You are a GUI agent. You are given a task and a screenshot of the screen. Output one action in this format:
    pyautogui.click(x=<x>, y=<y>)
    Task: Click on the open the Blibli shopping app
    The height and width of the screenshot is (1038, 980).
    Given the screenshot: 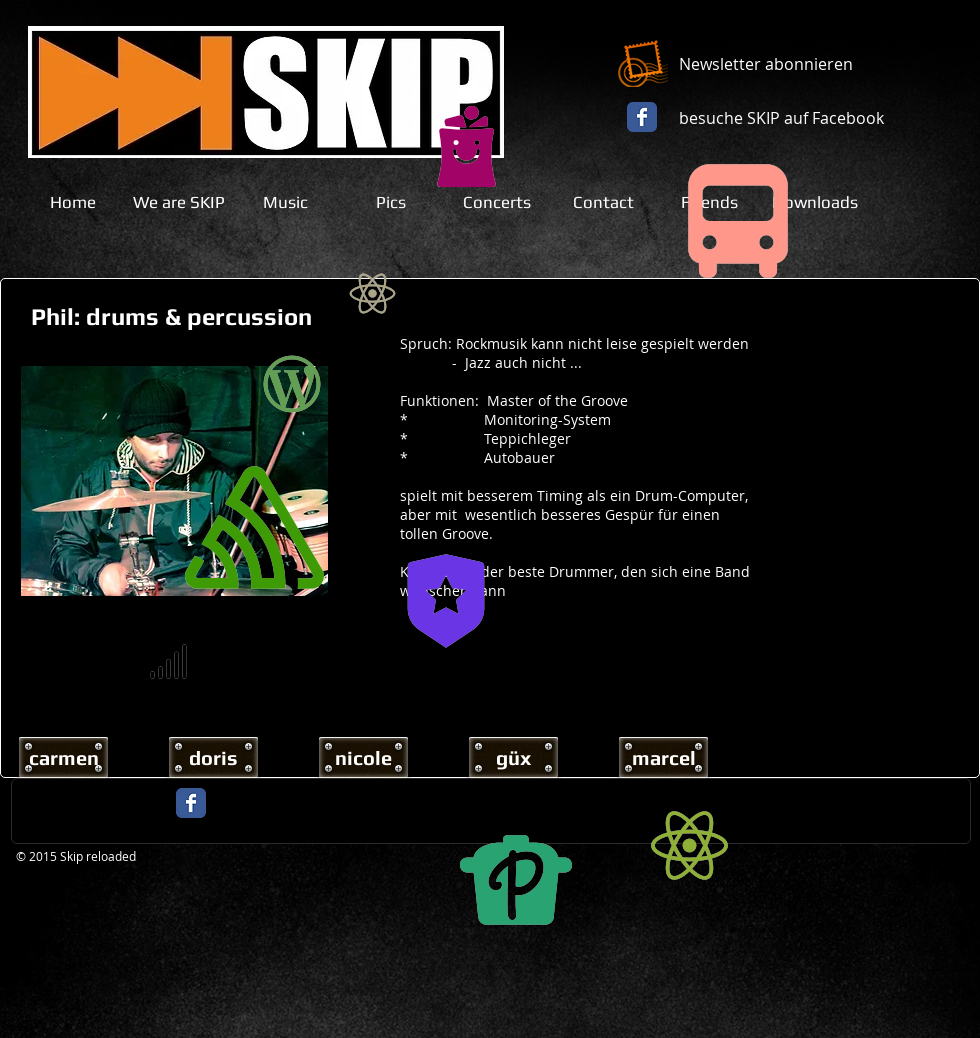 What is the action you would take?
    pyautogui.click(x=466, y=146)
    